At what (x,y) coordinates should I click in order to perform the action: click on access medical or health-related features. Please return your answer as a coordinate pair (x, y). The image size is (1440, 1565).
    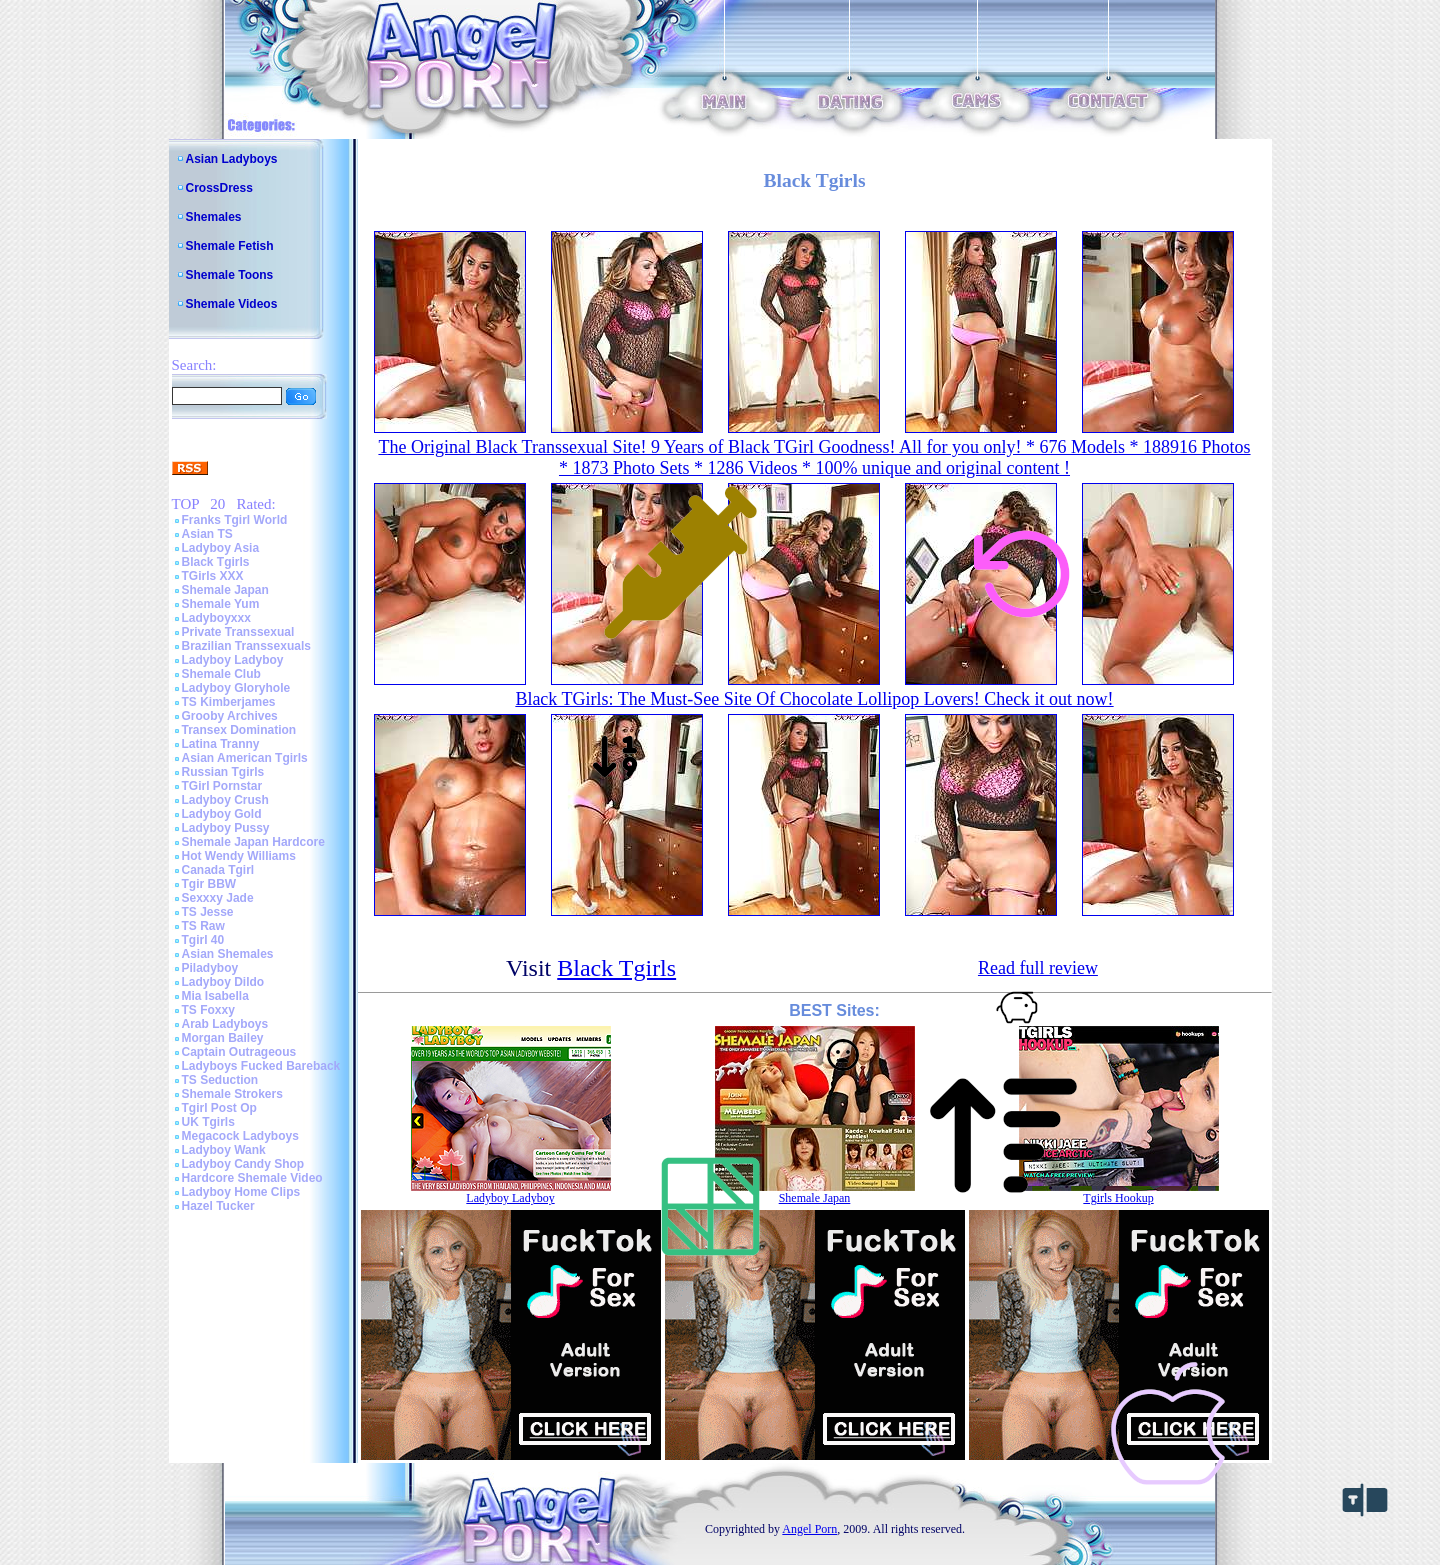
    Looking at the image, I should click on (677, 566).